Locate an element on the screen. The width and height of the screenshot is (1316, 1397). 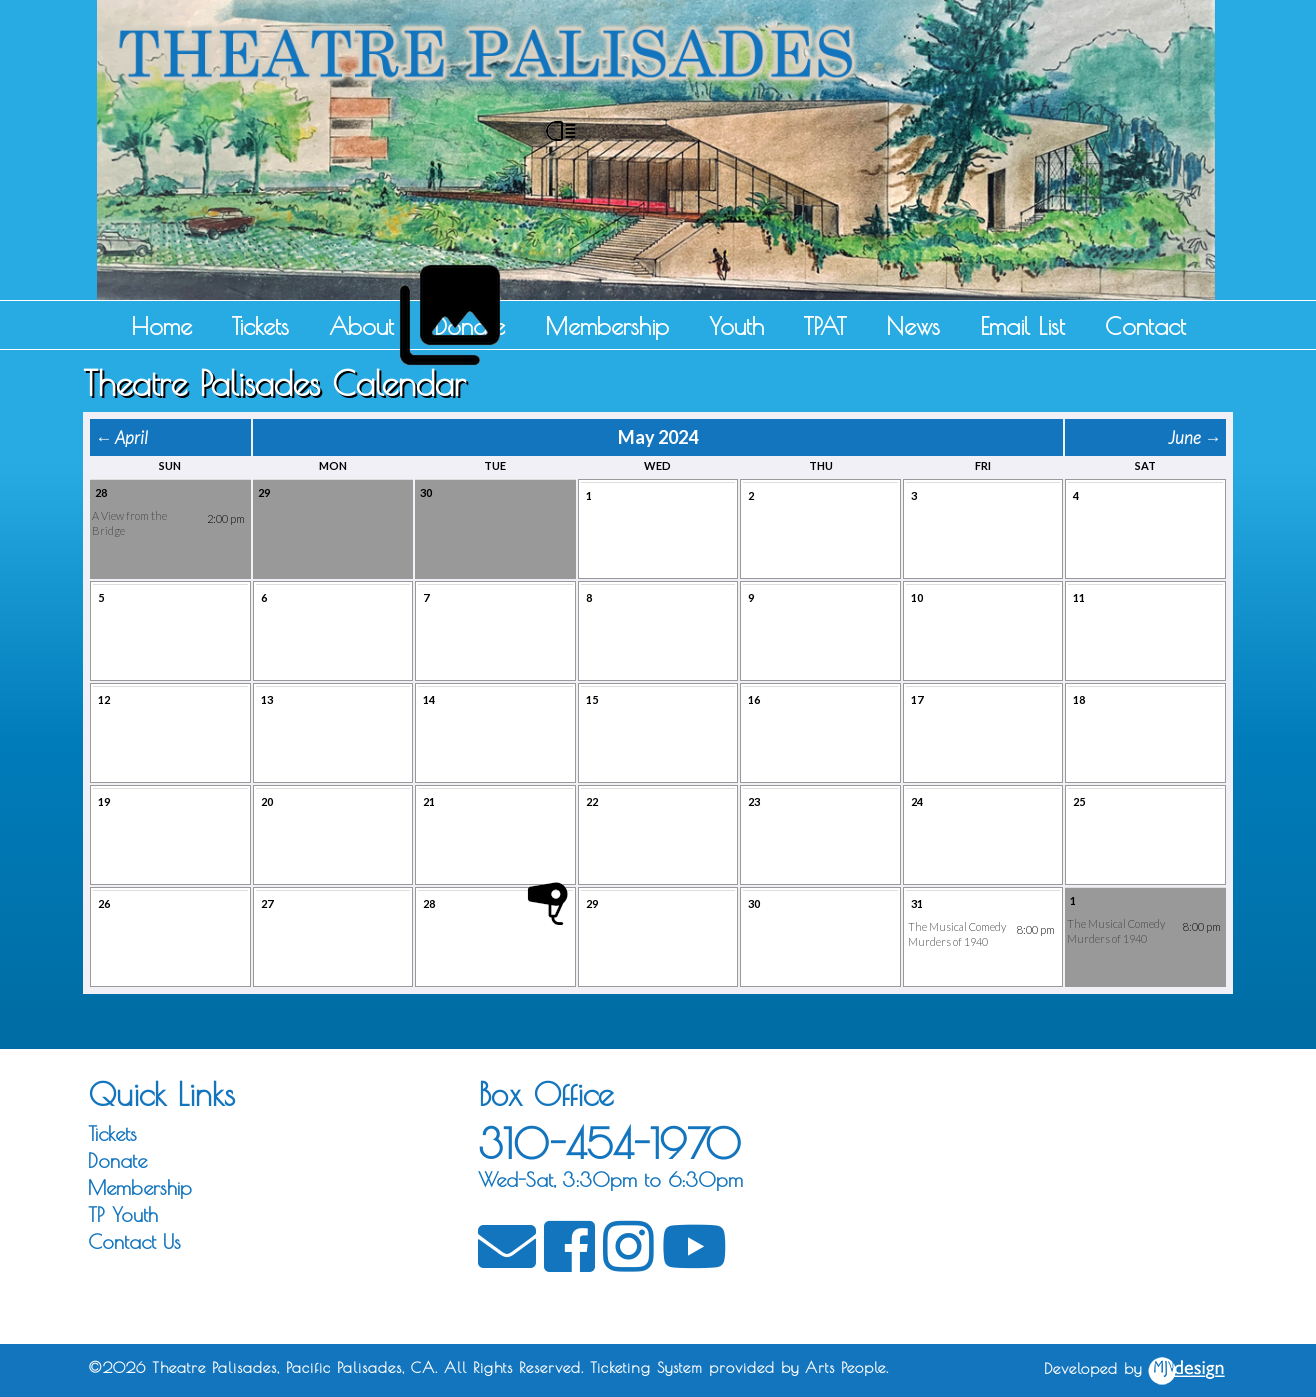
access your photo library is located at coordinates (450, 315).